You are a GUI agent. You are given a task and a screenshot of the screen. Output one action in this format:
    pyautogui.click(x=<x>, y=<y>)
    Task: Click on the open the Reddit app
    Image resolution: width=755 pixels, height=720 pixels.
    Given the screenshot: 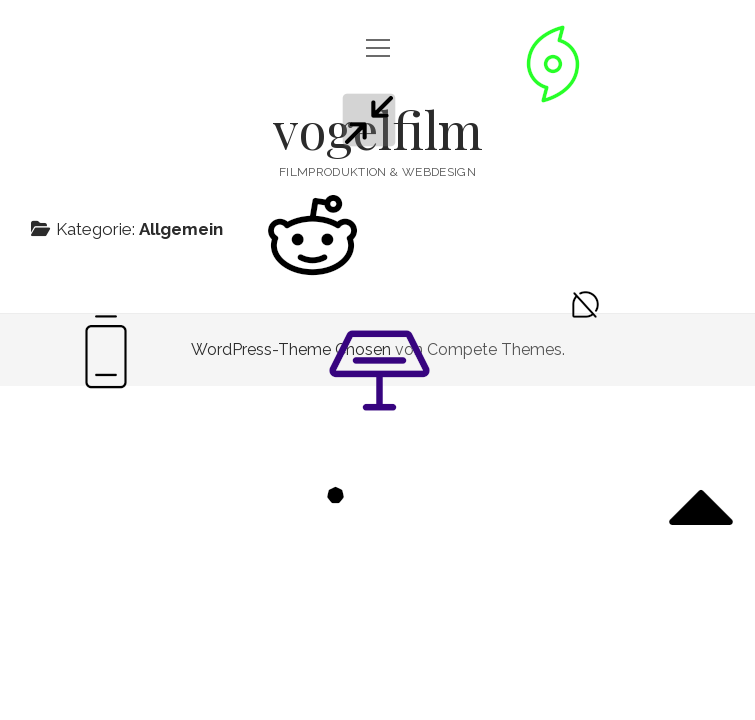 What is the action you would take?
    pyautogui.click(x=312, y=239)
    